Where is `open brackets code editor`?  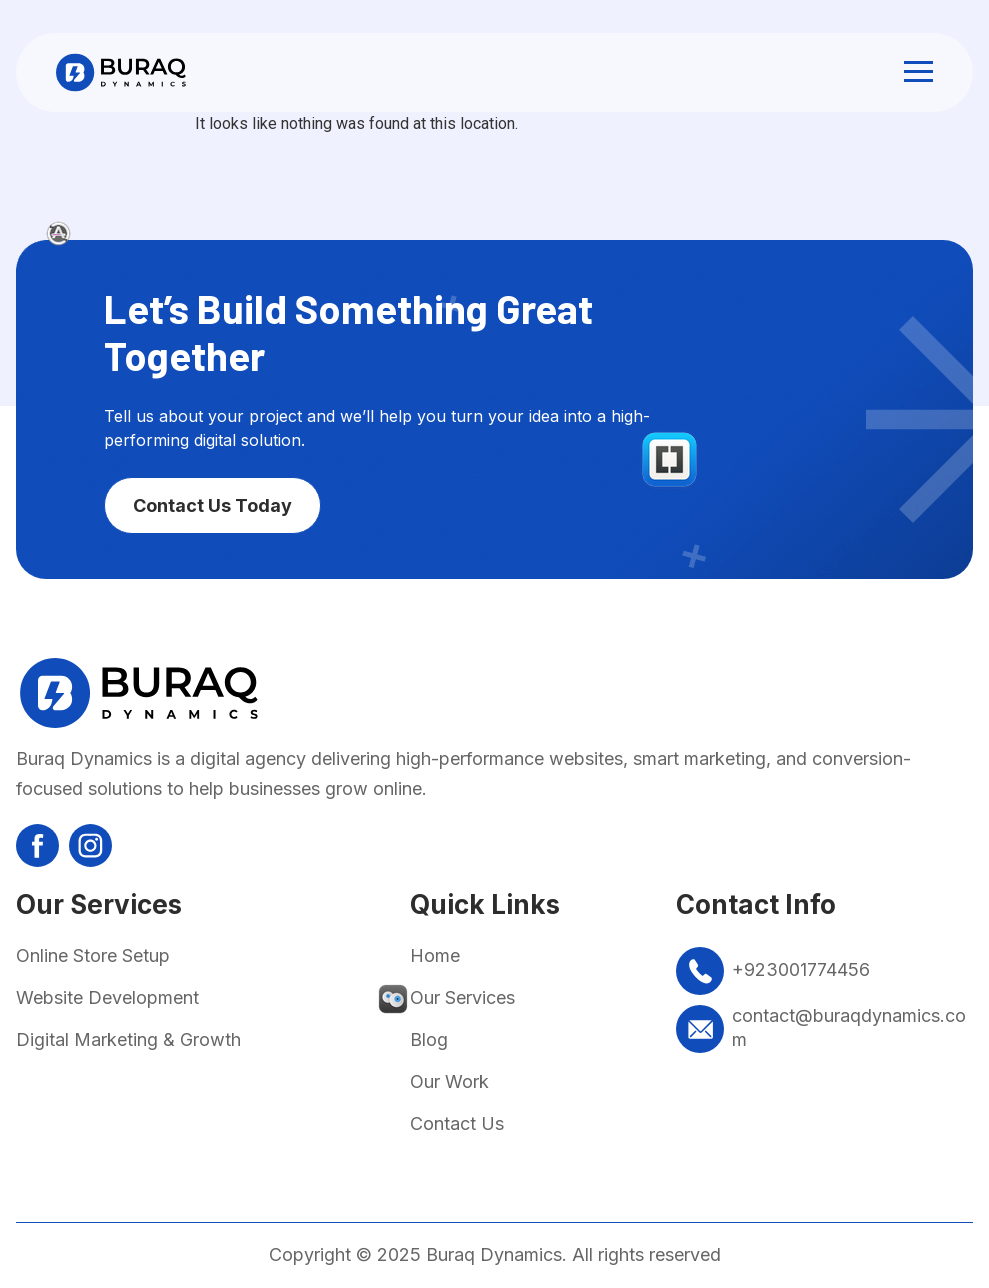
open brackets code editor is located at coordinates (669, 459).